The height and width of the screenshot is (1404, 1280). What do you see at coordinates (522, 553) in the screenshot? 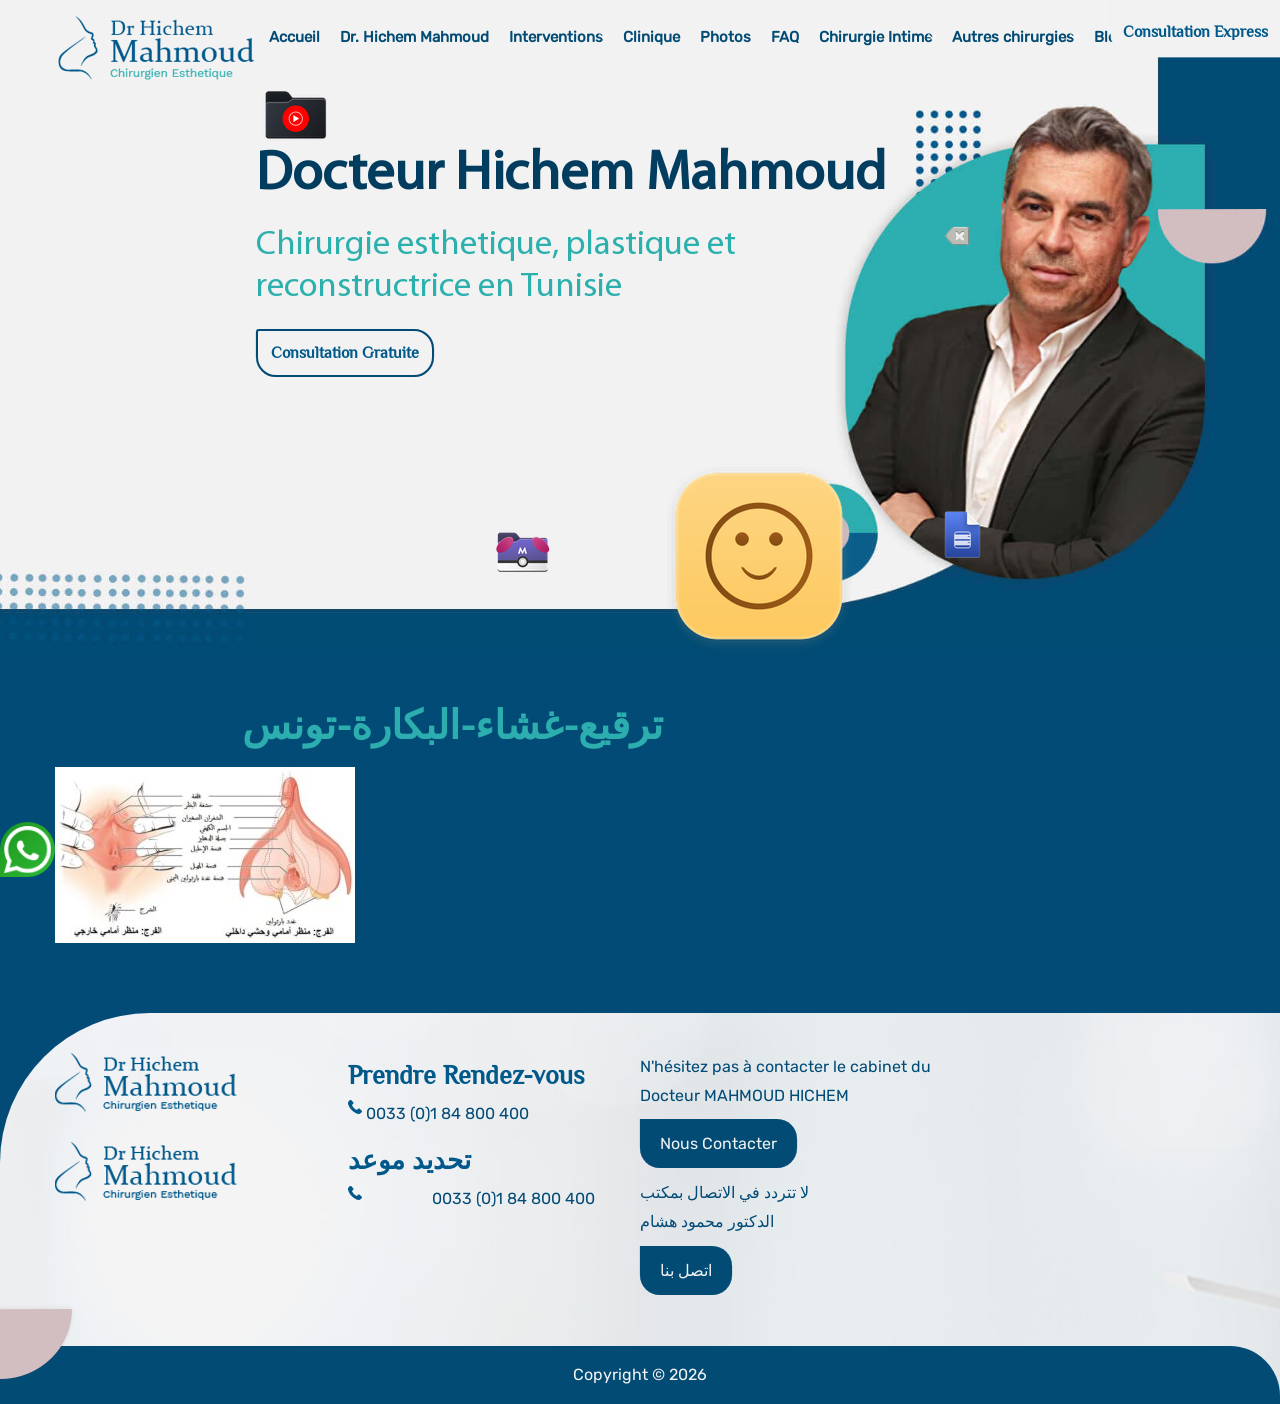
I see `folder containing pokémon master ball images or assets` at bounding box center [522, 553].